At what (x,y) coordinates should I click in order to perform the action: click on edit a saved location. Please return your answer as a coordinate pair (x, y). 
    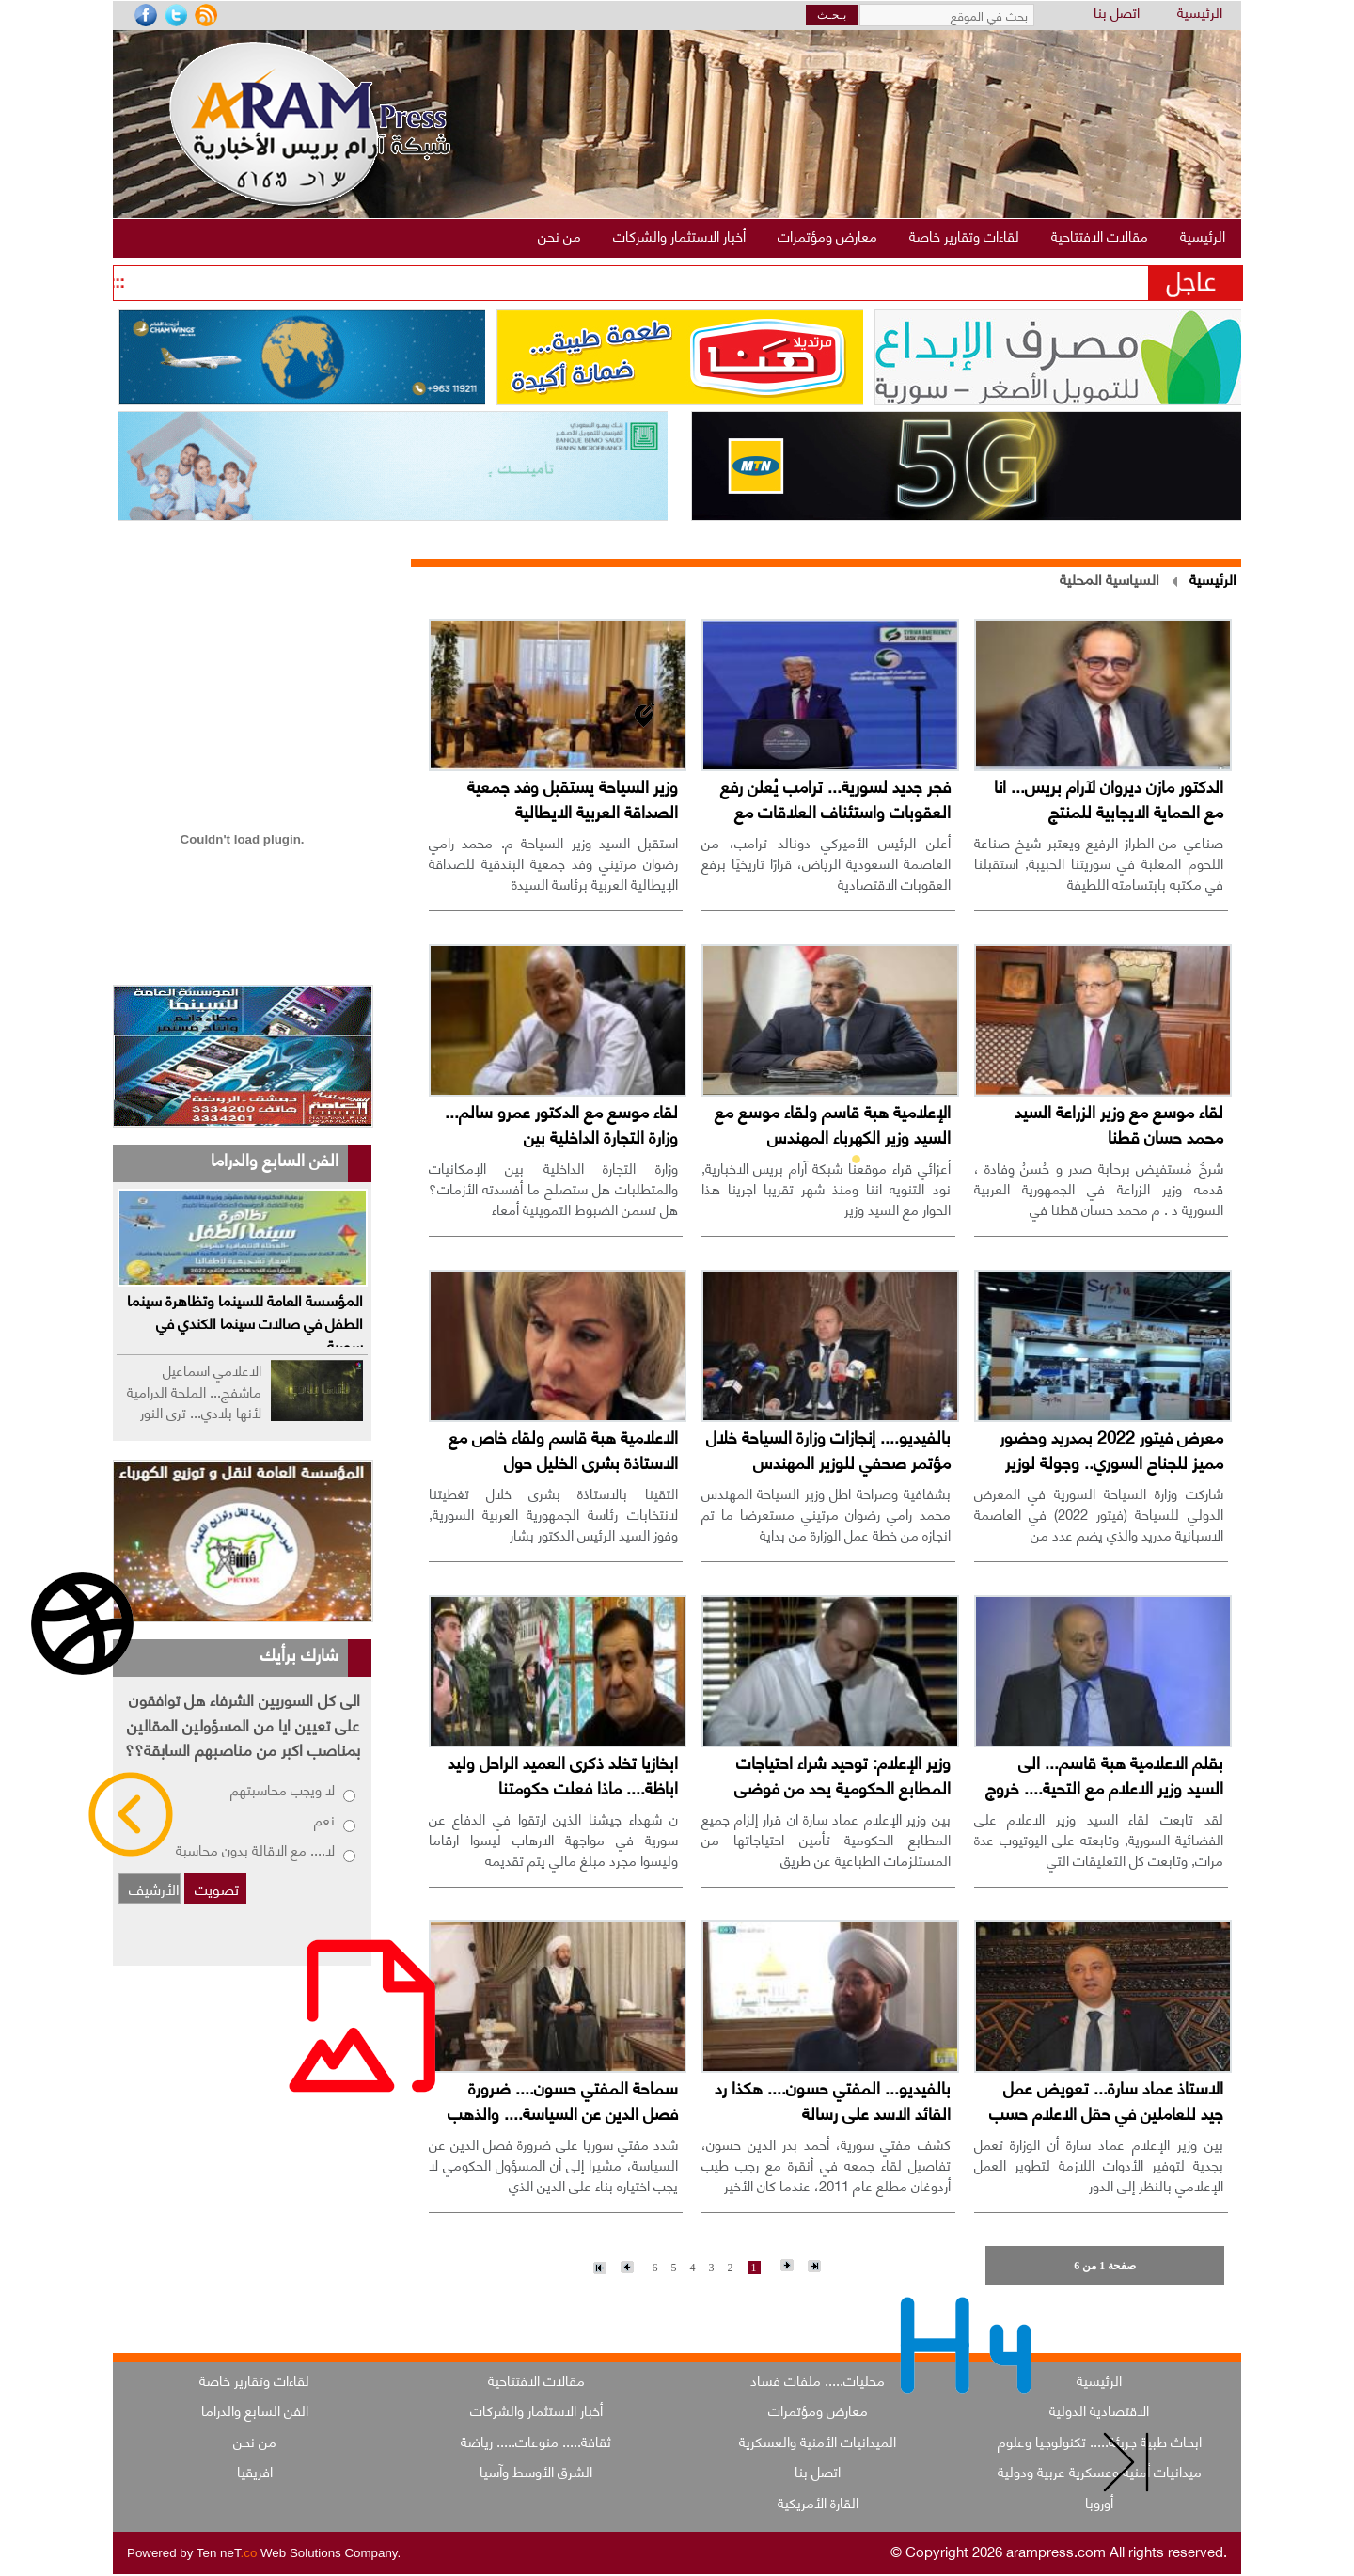
    Looking at the image, I should click on (643, 716).